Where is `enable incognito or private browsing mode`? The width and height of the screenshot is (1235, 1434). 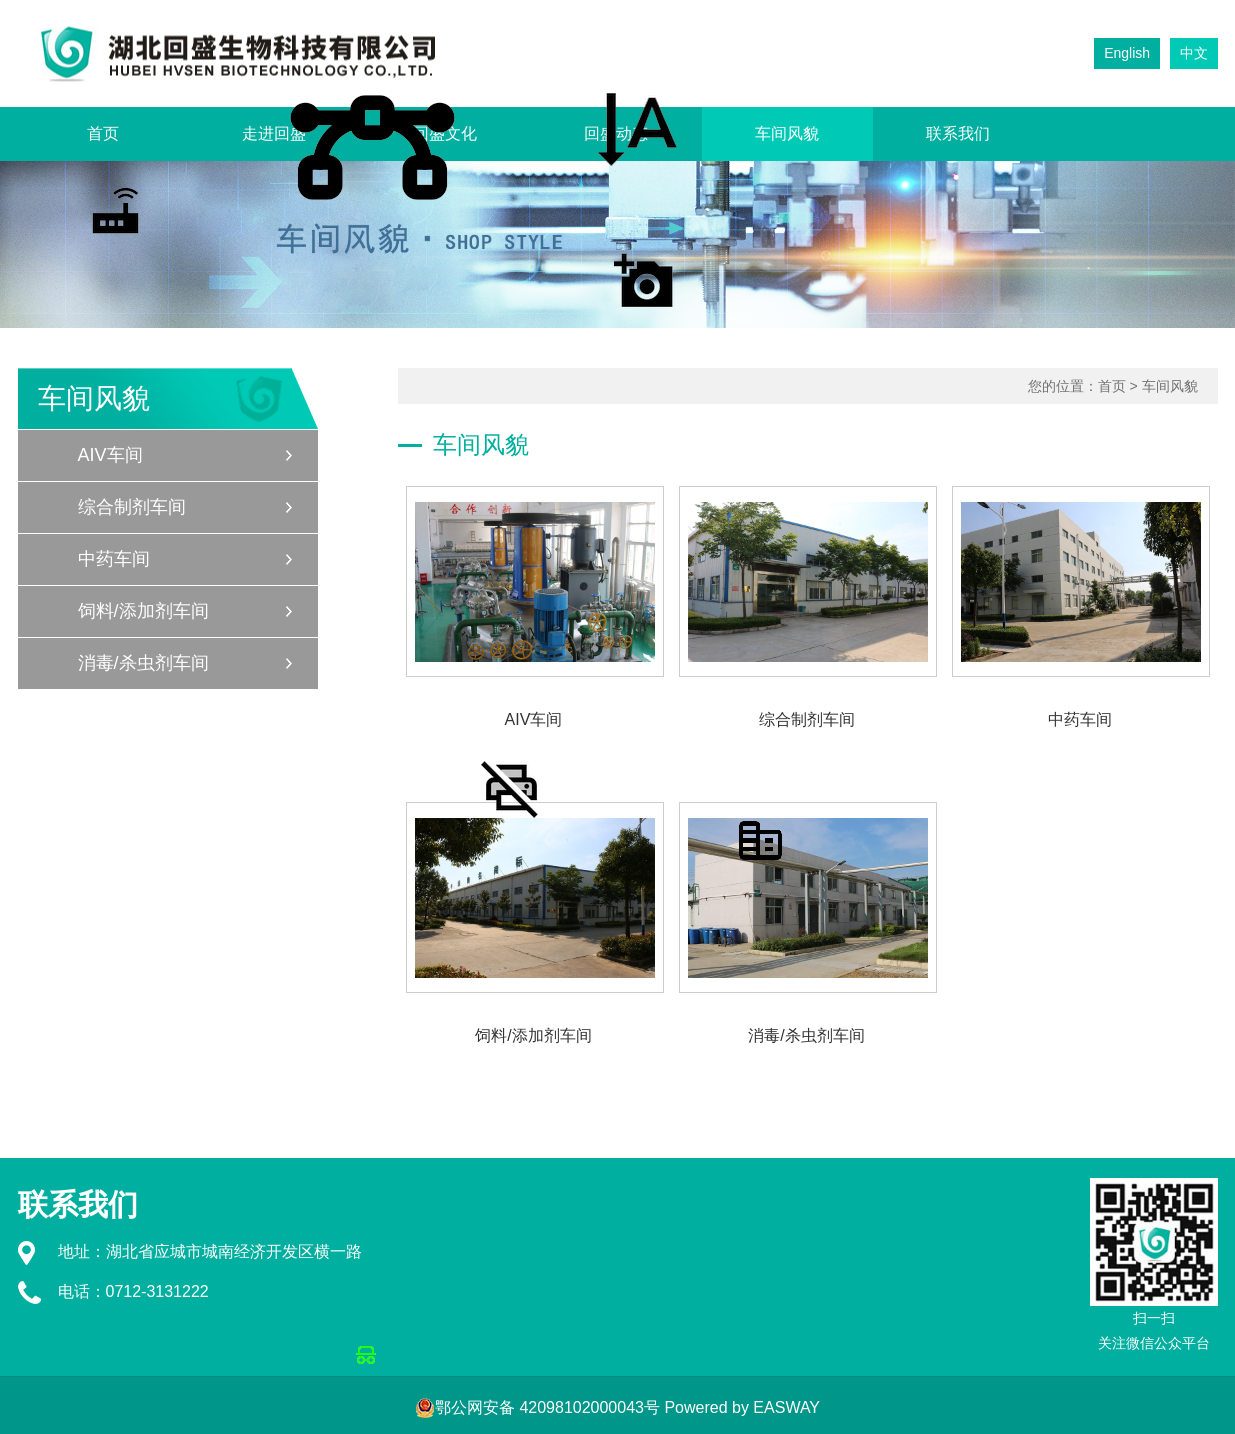 enable incognito or private browsing mode is located at coordinates (366, 1355).